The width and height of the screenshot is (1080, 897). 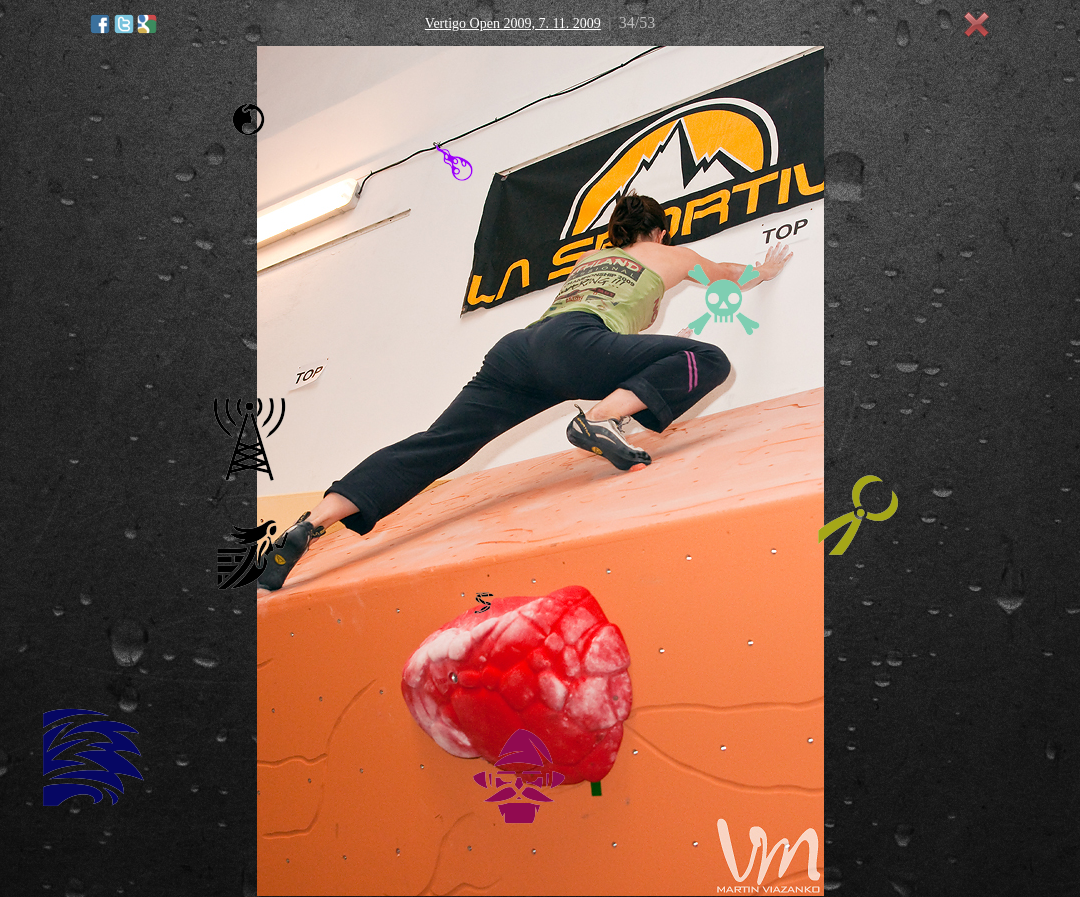 What do you see at coordinates (93, 755) in the screenshot?
I see `activate fire-based attack or ability` at bounding box center [93, 755].